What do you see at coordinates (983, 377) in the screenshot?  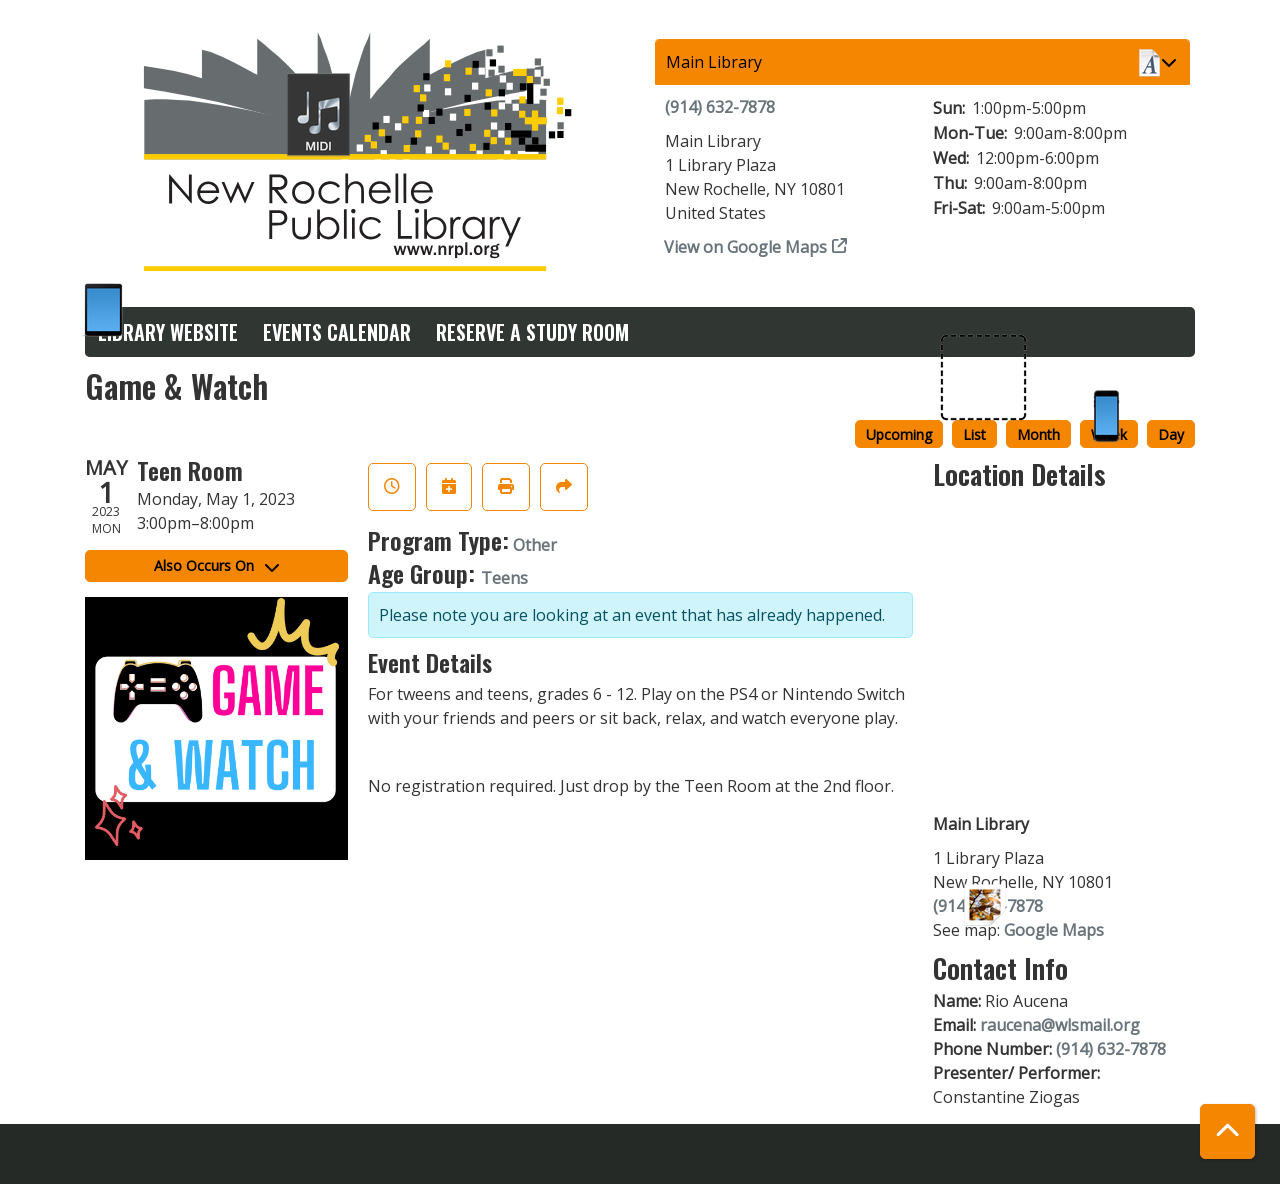 I see `indicates content not yet loaded` at bounding box center [983, 377].